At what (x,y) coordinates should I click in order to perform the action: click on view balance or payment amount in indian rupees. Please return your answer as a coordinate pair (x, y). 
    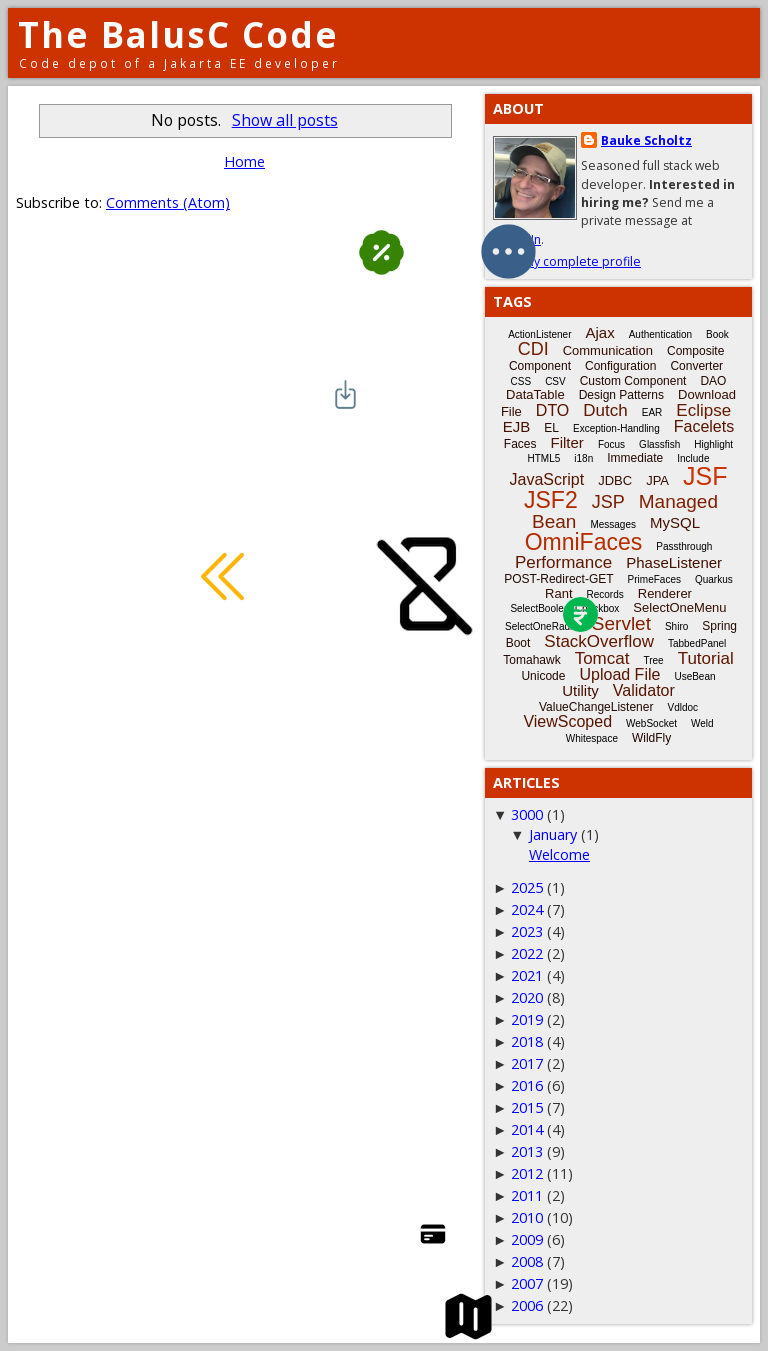
    Looking at the image, I should click on (580, 614).